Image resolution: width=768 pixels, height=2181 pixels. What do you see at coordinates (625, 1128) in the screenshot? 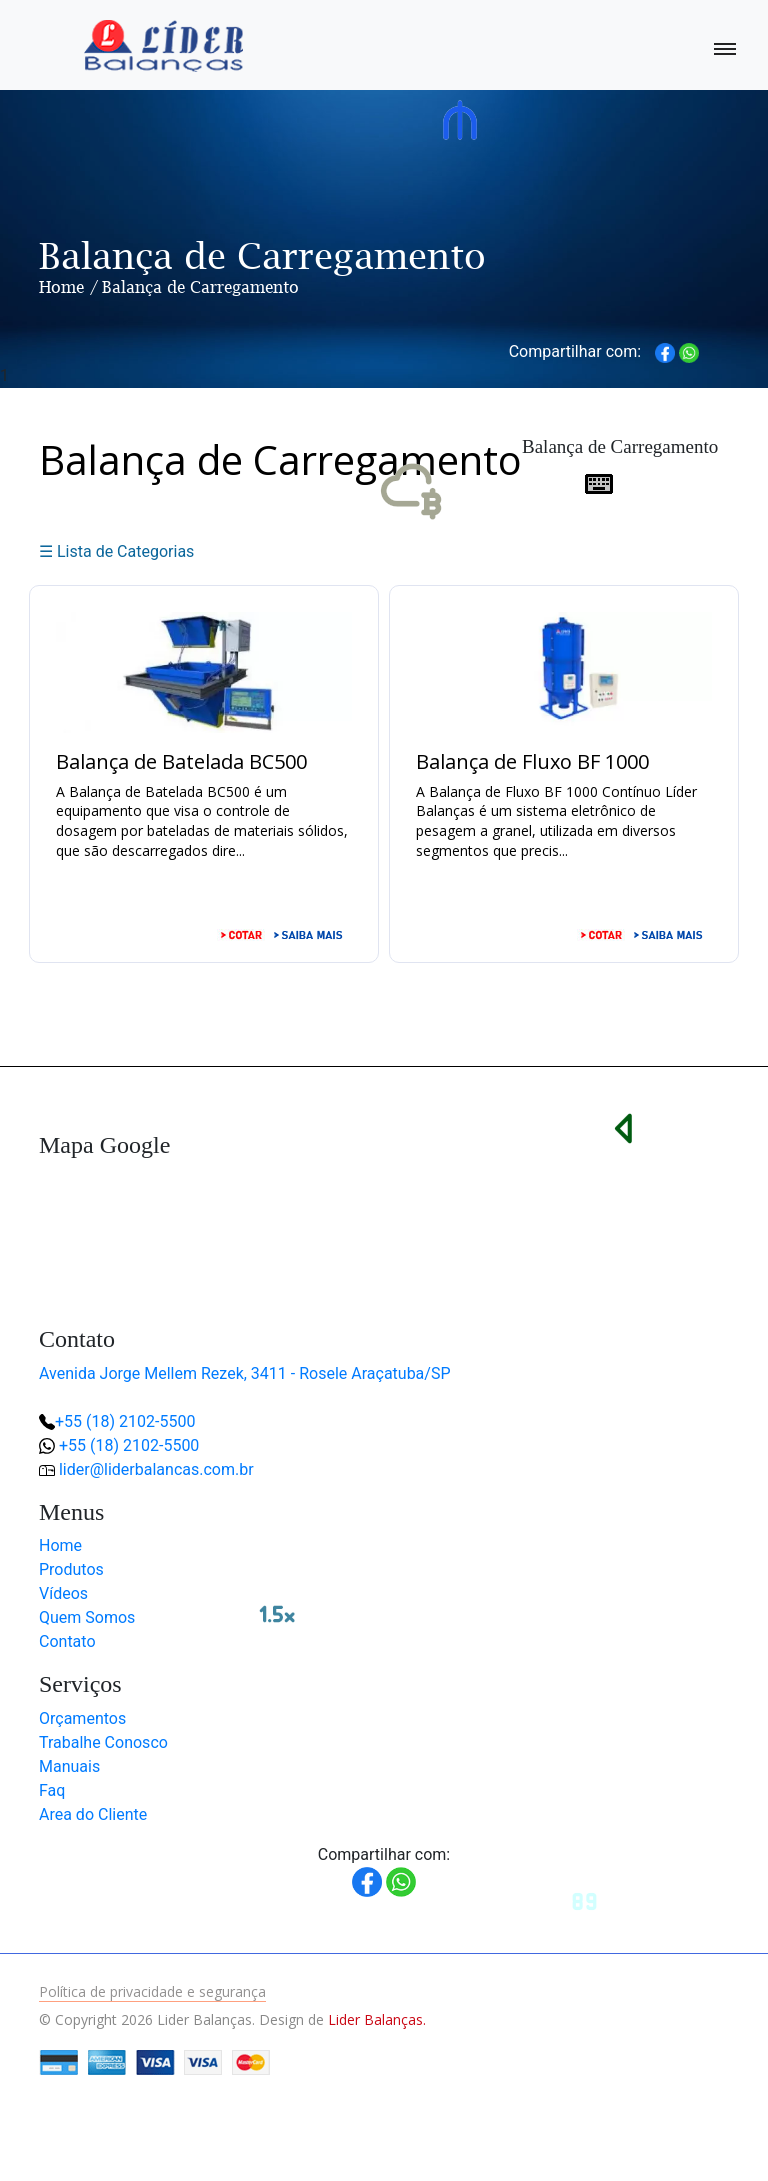
I see `go back to the previous screen` at bounding box center [625, 1128].